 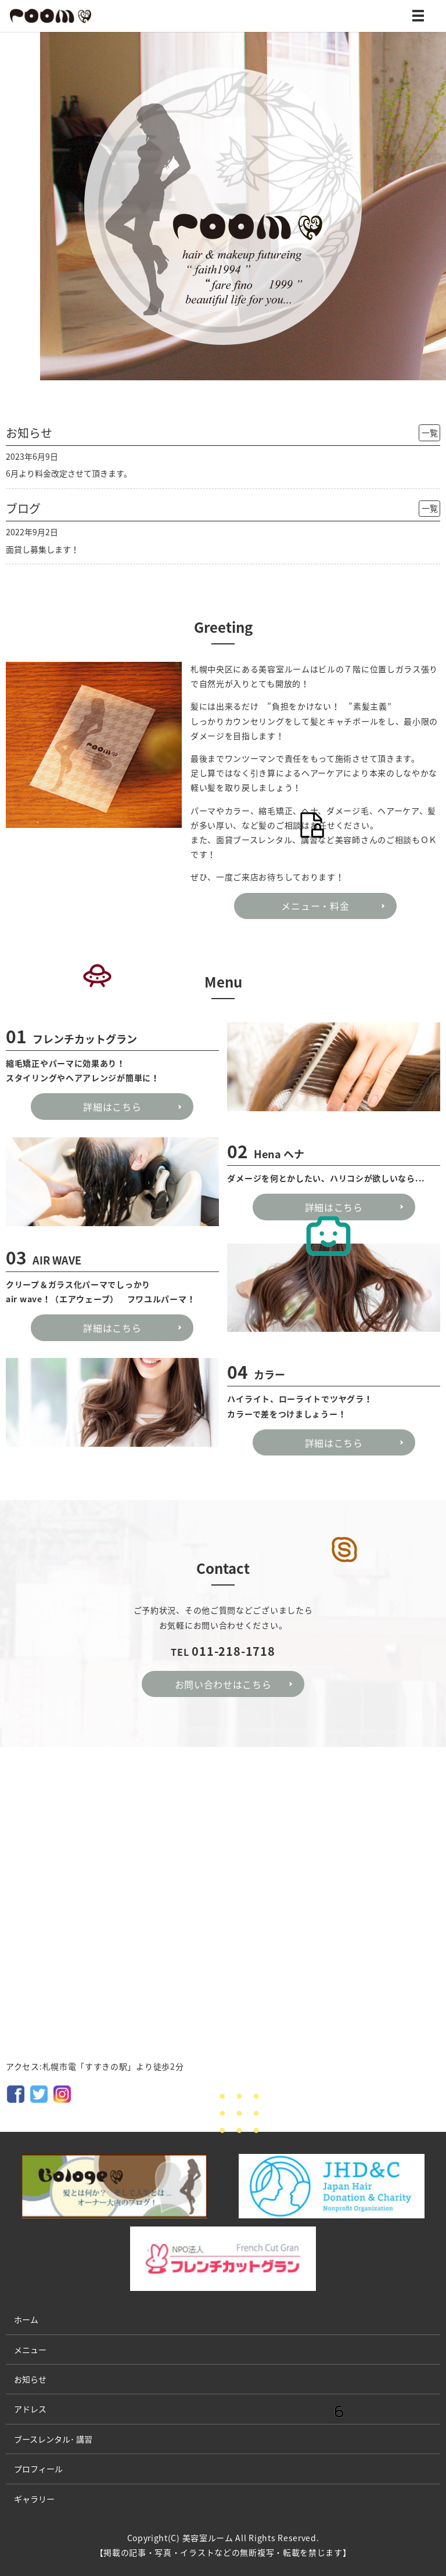 I want to click on switch to front-facing camera, so click(x=328, y=1235).